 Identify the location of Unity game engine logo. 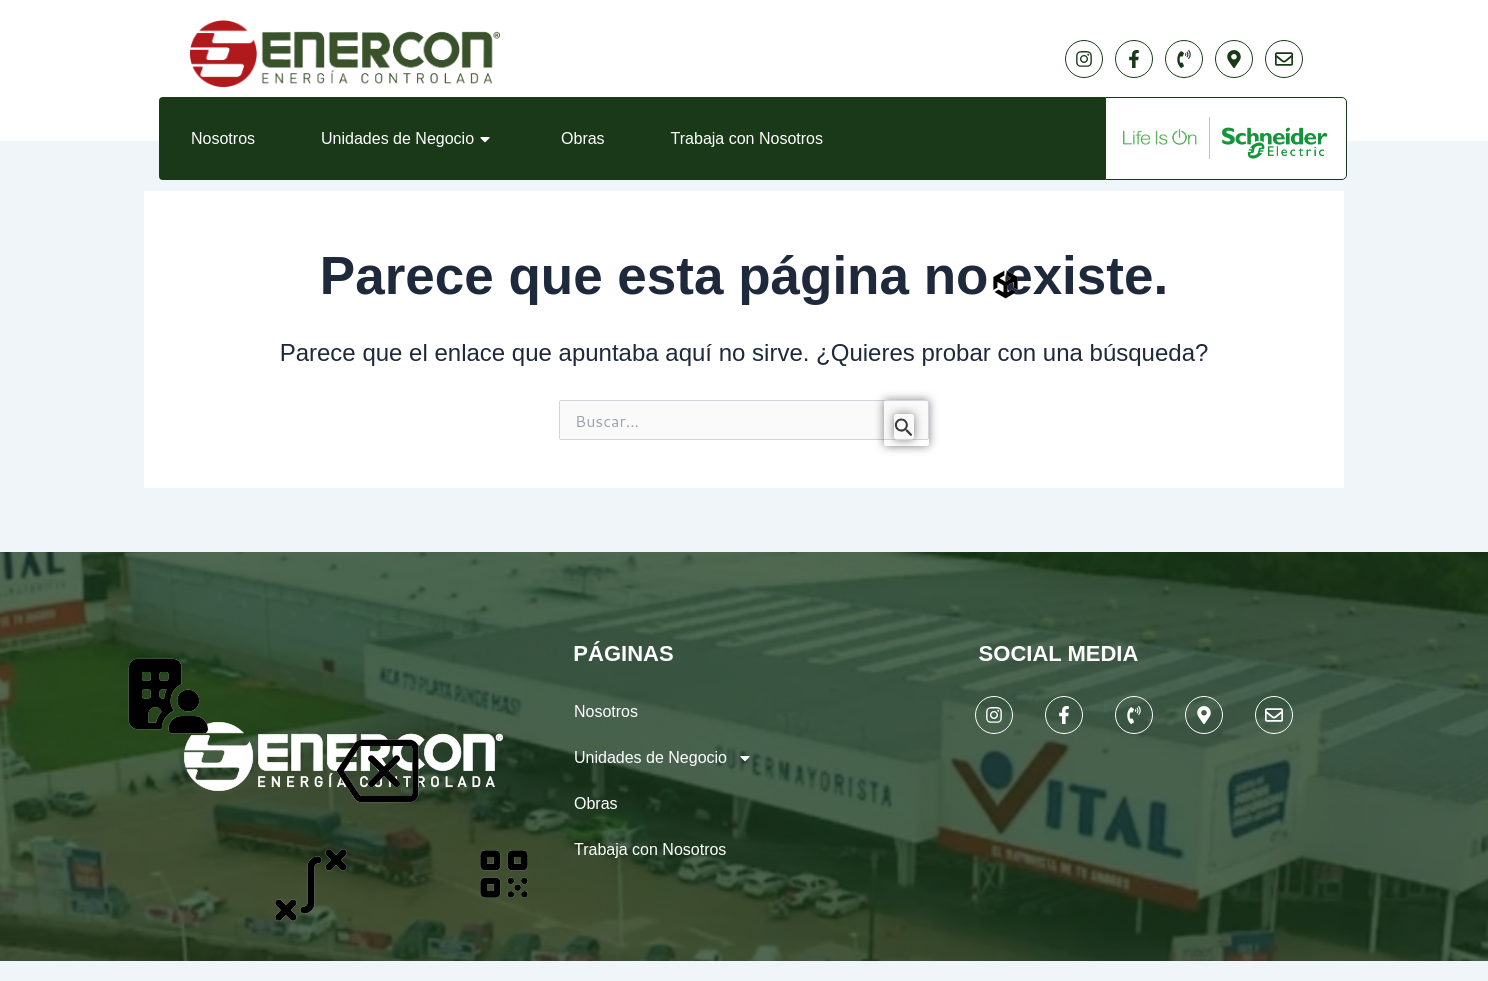
(1005, 284).